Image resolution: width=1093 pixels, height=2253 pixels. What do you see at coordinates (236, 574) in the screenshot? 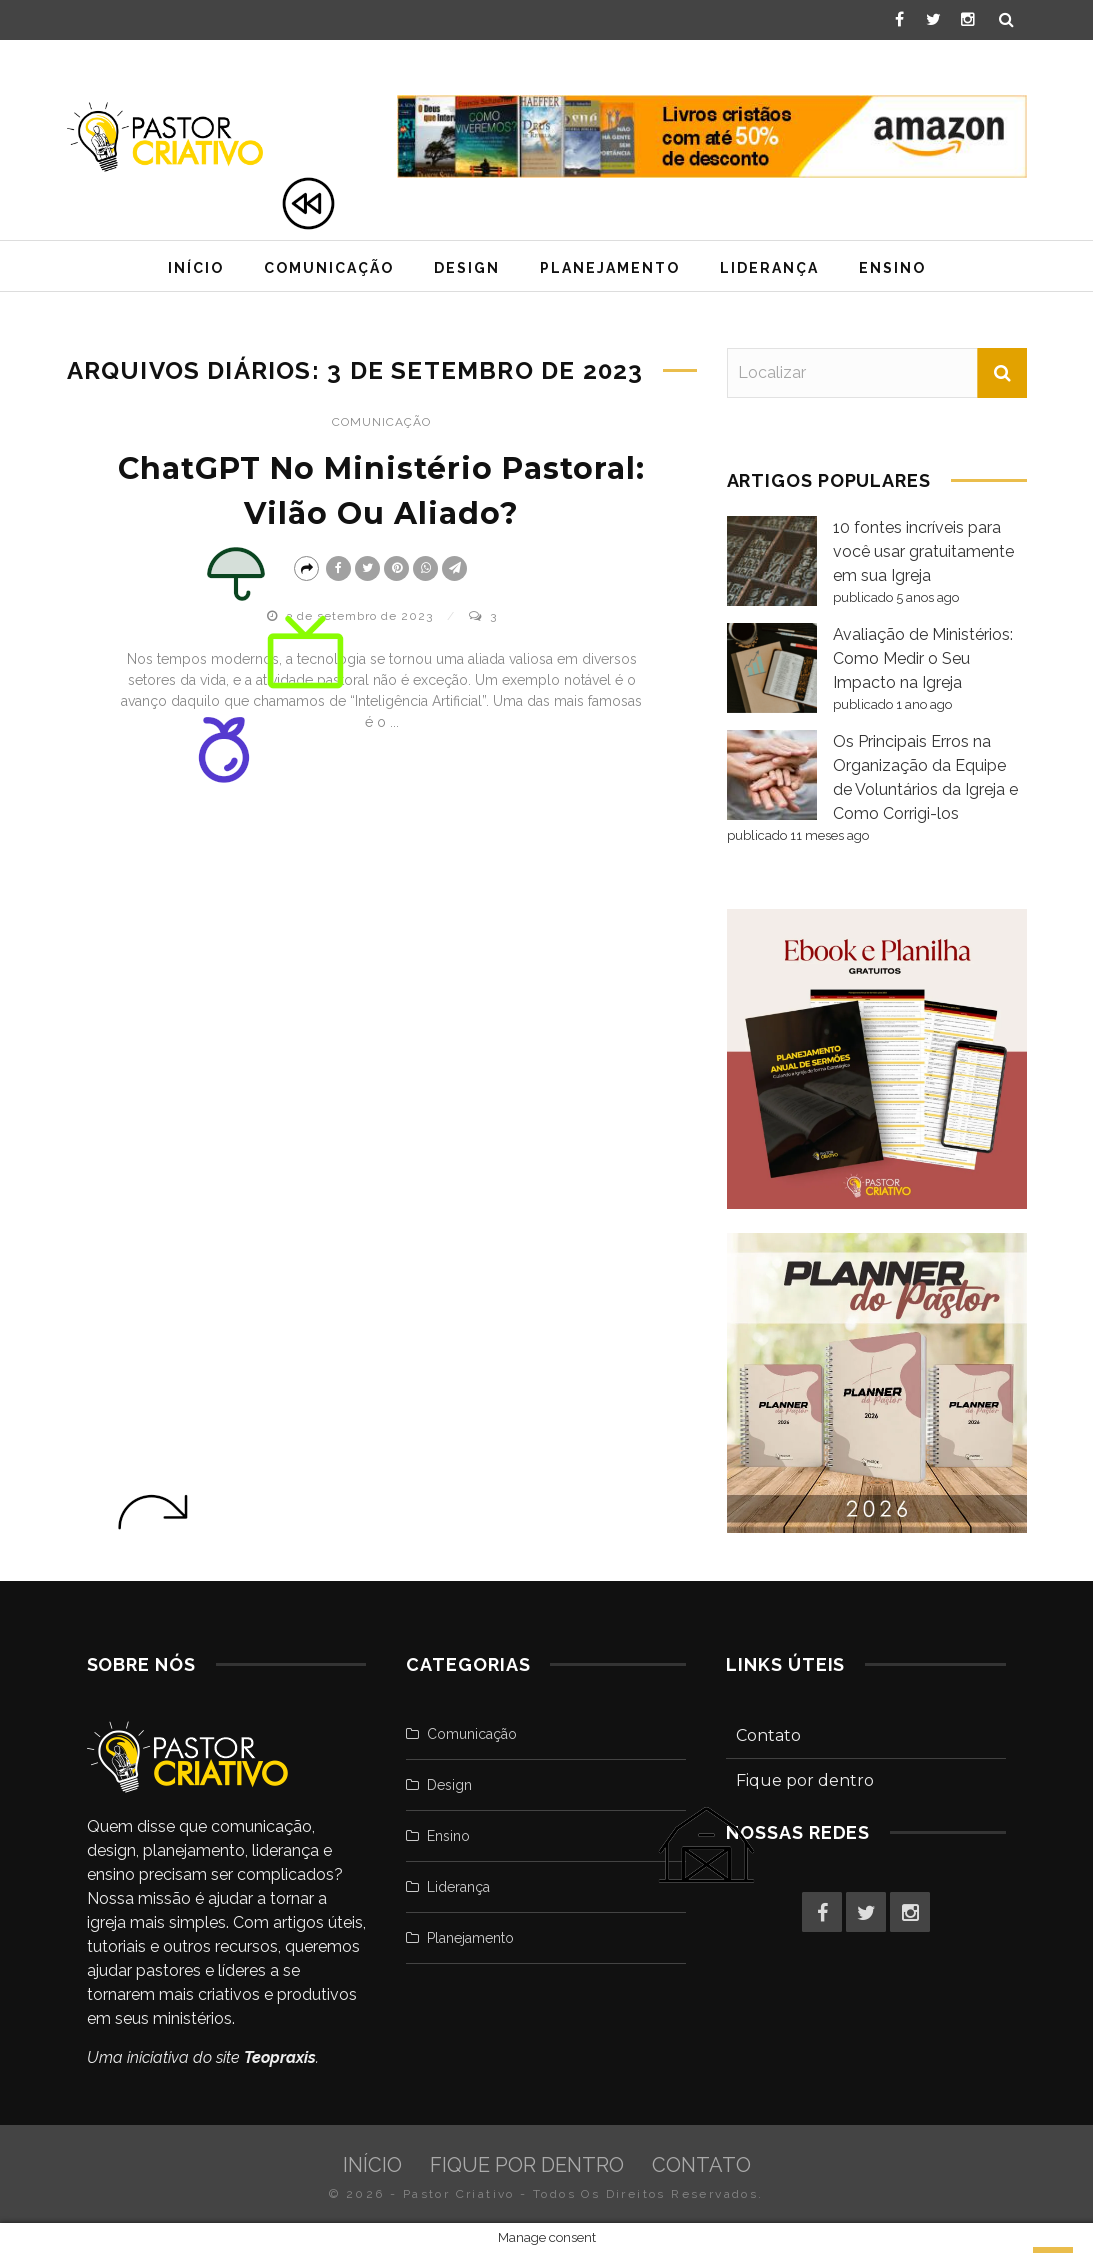
I see `indicates weather protection or rain forecast` at bounding box center [236, 574].